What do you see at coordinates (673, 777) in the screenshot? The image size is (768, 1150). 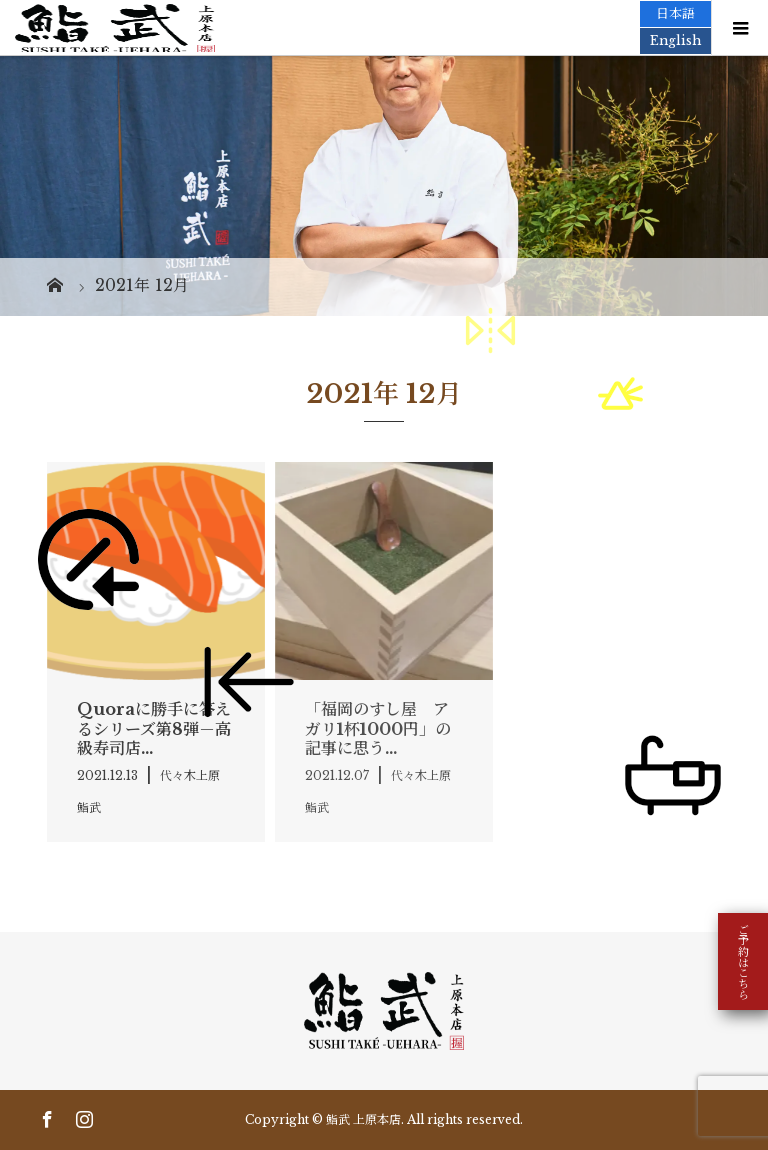 I see `indicates bathroom amenities available` at bounding box center [673, 777].